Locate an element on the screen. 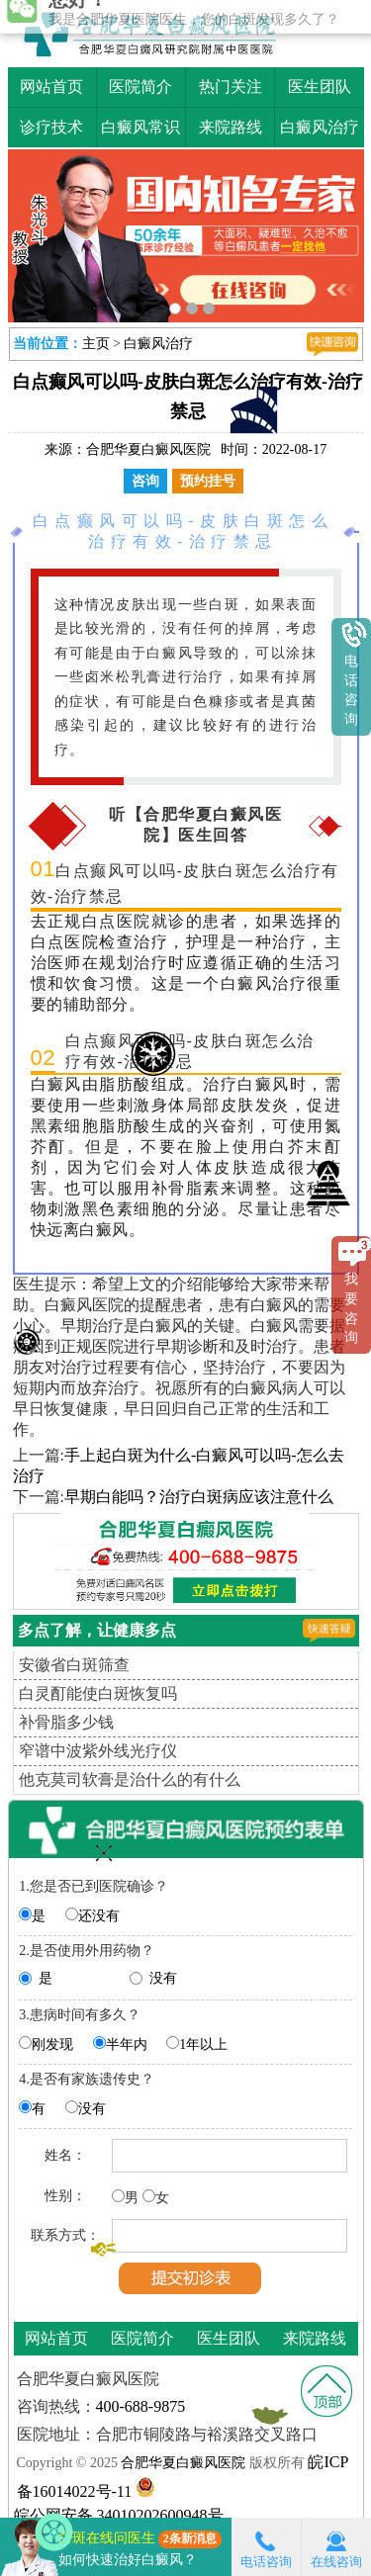 Image resolution: width=371 pixels, height=2576 pixels. access vehicle or tire settings is located at coordinates (53, 2532).